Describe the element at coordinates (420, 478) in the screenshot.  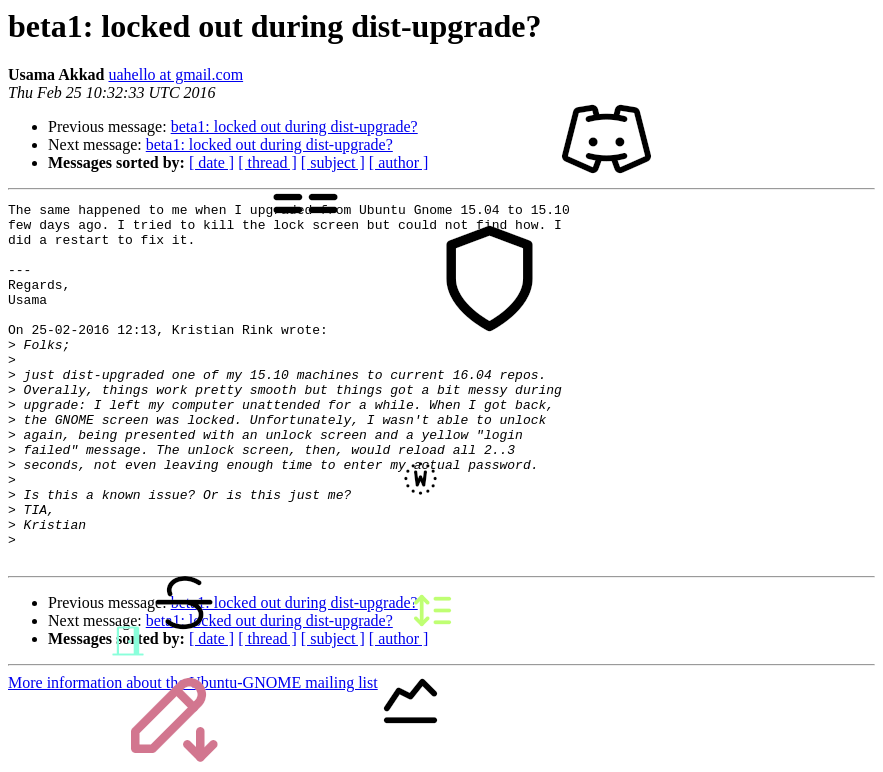
I see `indicates a draft or pending status for an item starting with "W"` at that location.